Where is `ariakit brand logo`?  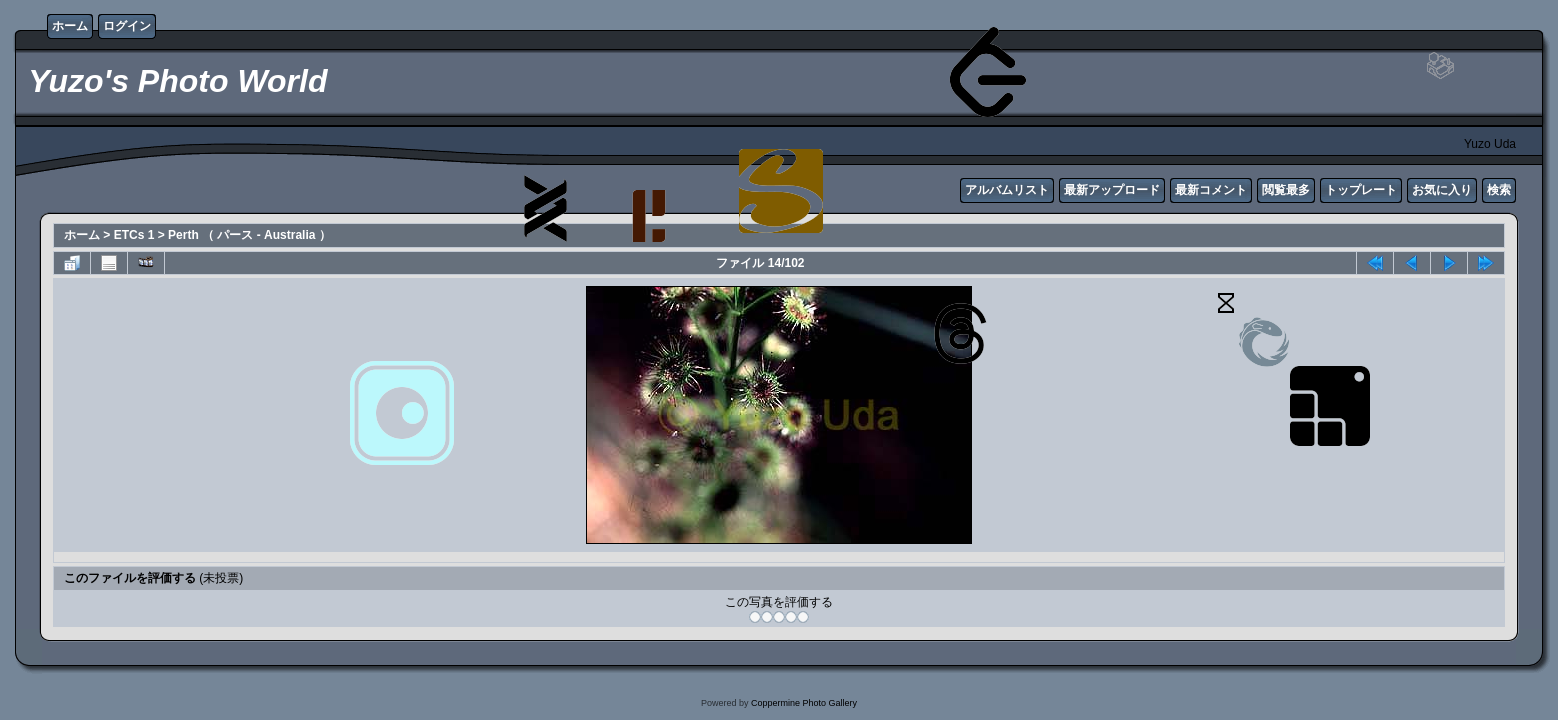 ariakit brand logo is located at coordinates (402, 413).